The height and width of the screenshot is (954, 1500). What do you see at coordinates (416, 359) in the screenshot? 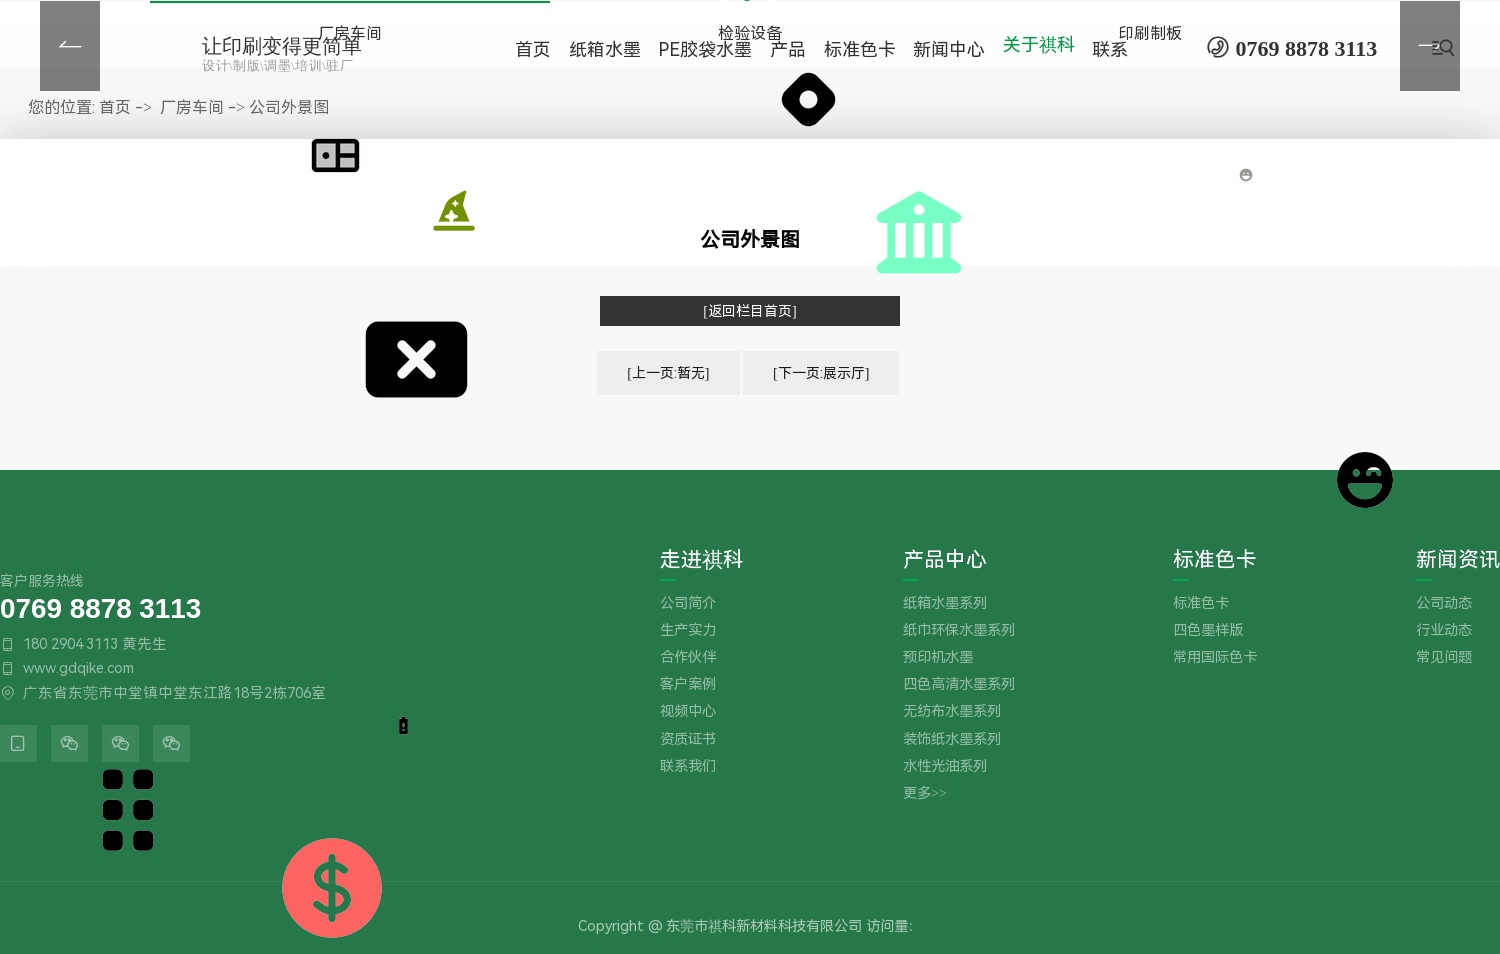
I see `close the current window` at bounding box center [416, 359].